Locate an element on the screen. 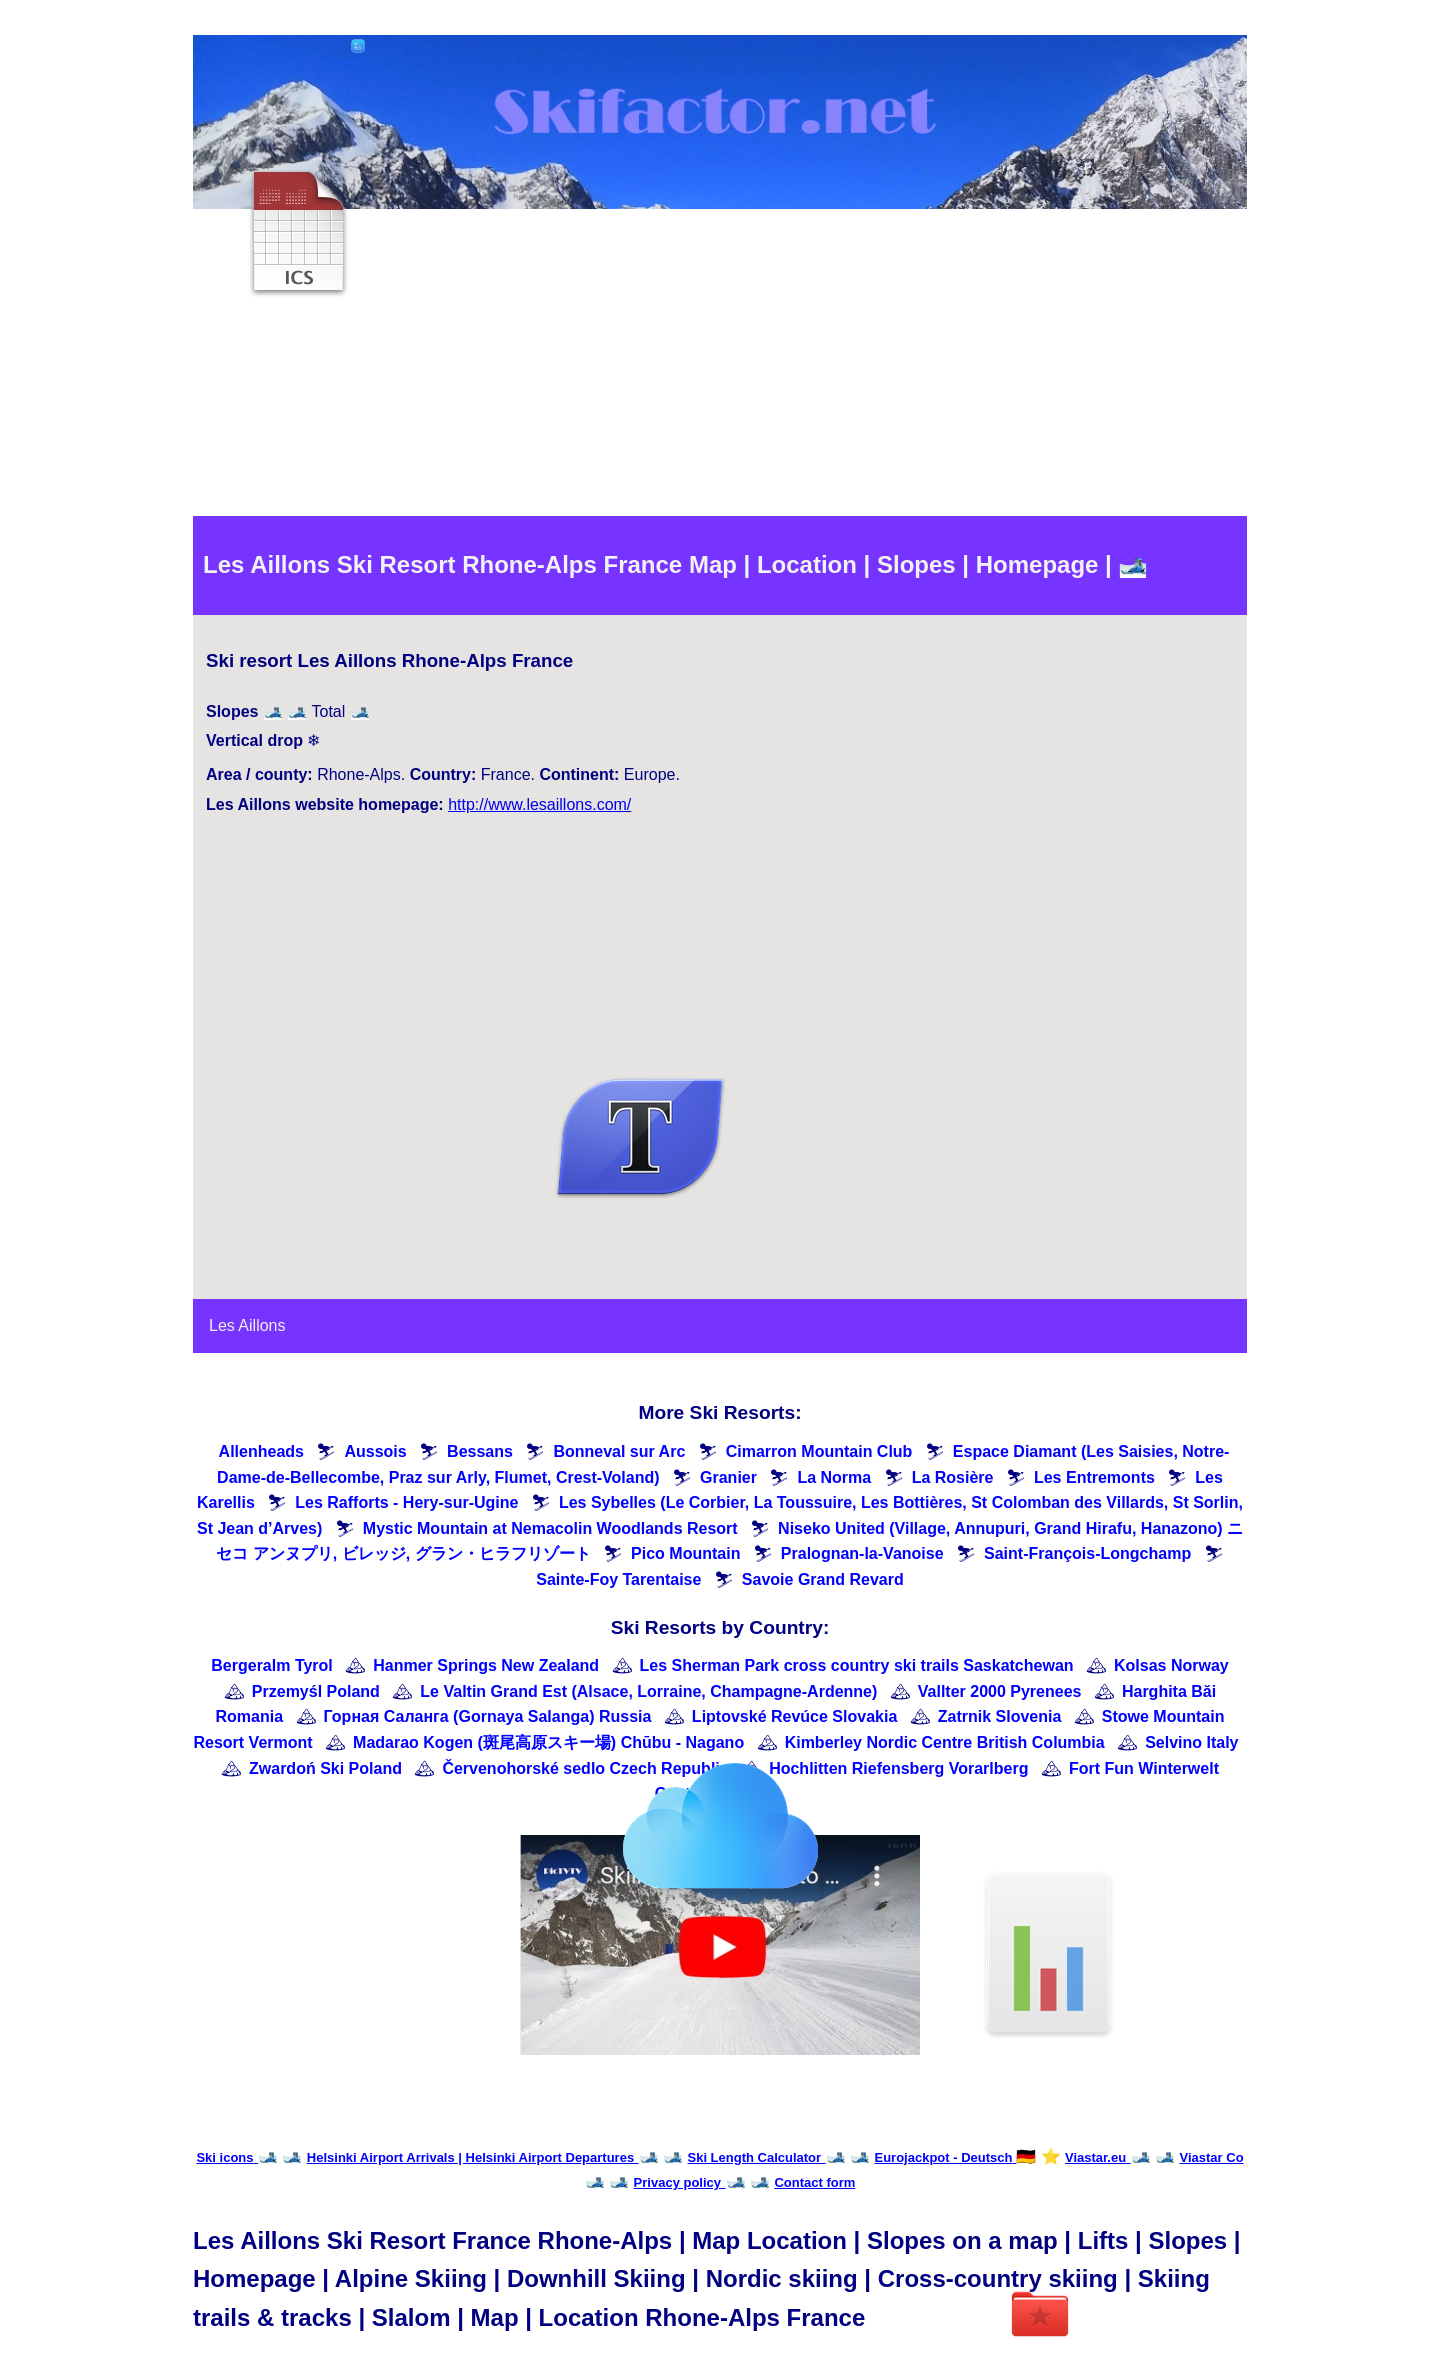 This screenshot has width=1440, height=2370. open or import an ICS calendar file is located at coordinates (299, 234).